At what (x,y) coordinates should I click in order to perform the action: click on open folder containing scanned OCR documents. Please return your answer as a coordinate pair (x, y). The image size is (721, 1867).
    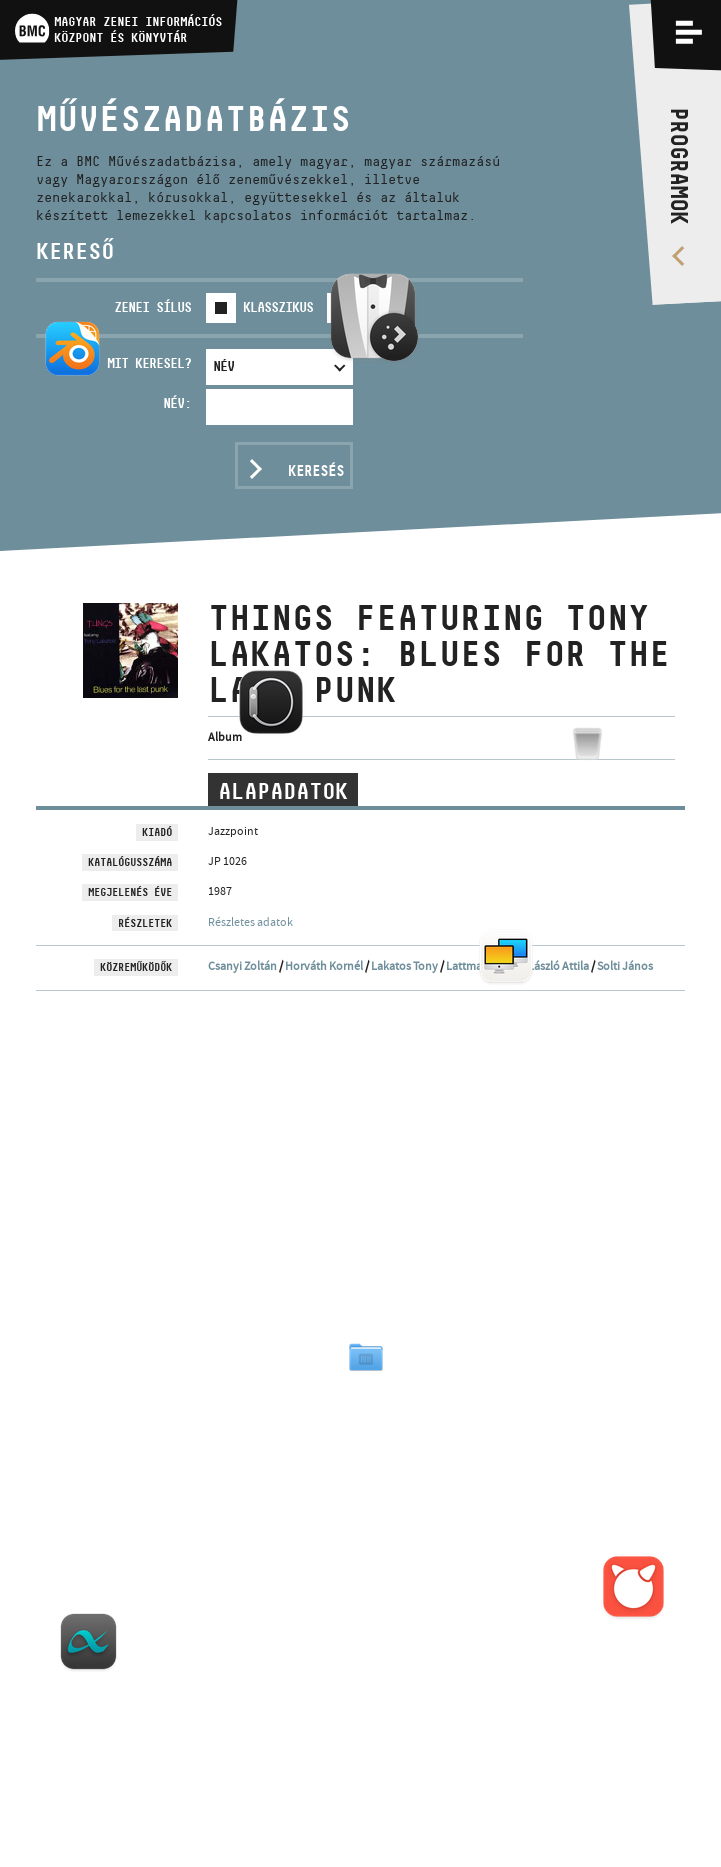
    Looking at the image, I should click on (366, 1357).